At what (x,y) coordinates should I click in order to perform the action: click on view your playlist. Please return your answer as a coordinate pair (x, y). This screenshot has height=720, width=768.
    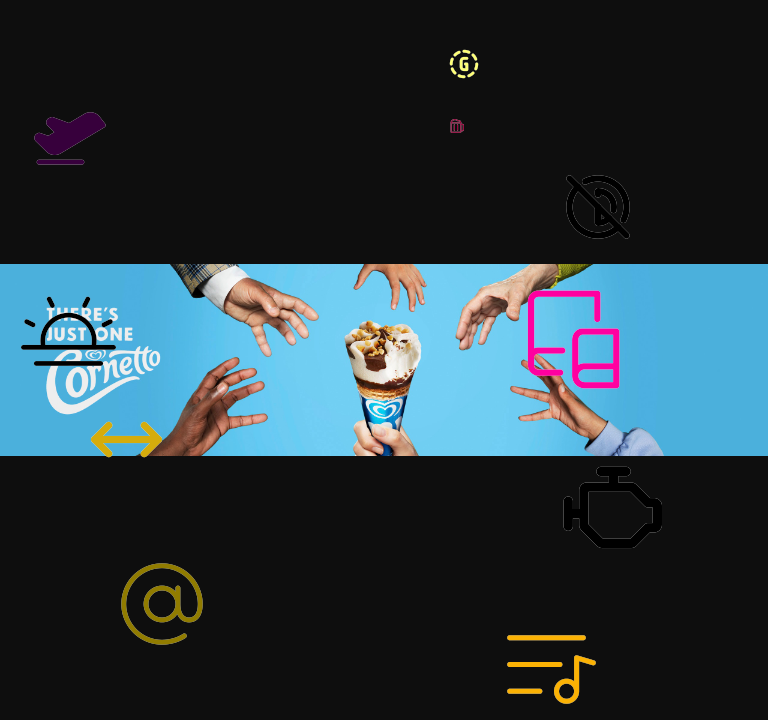
    Looking at the image, I should click on (546, 664).